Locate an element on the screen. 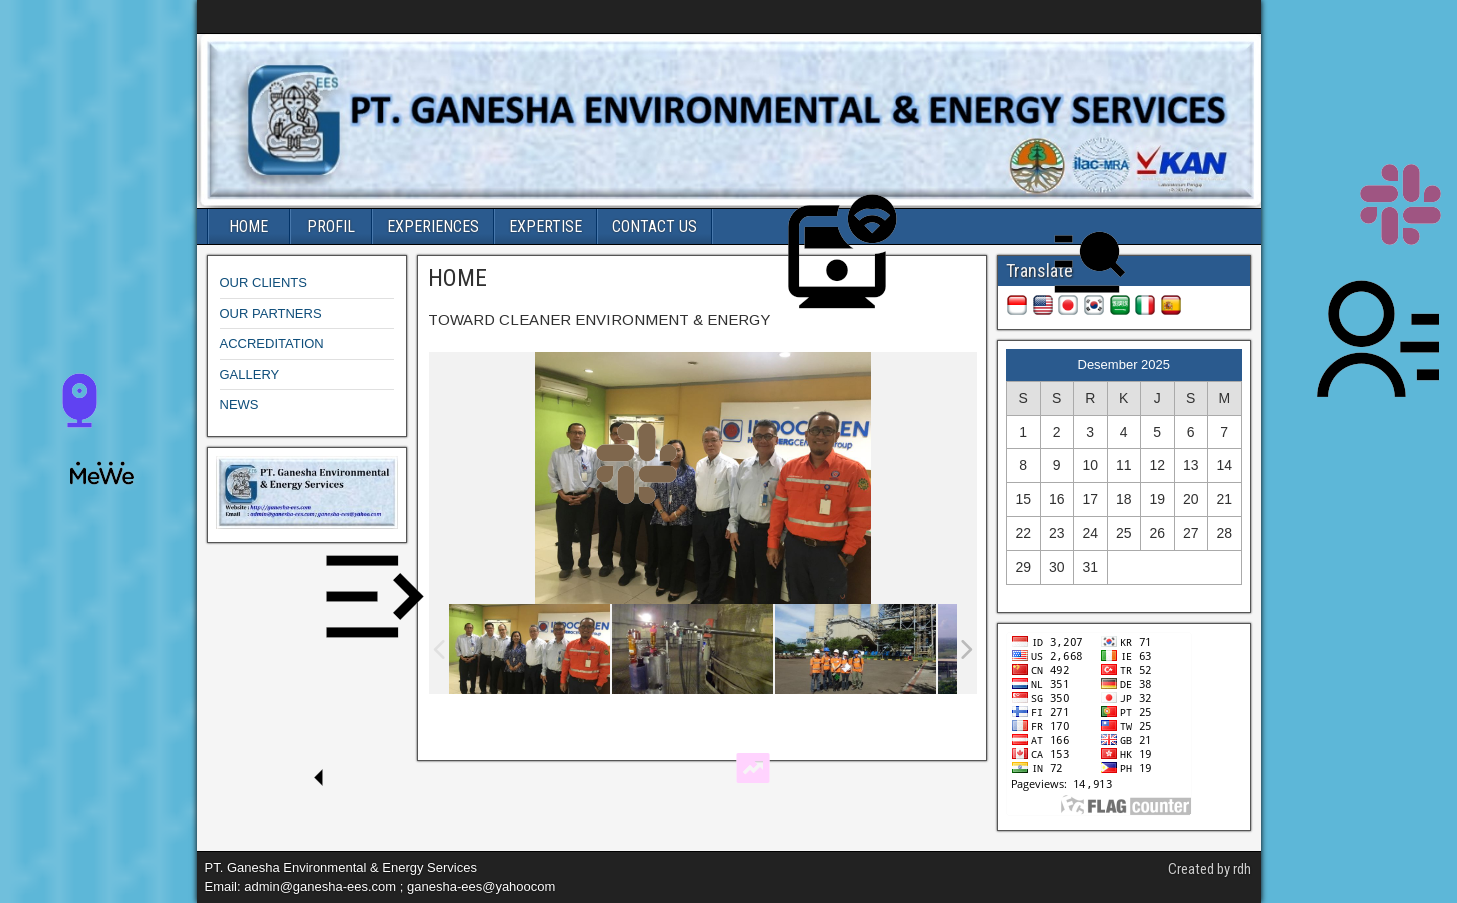 This screenshot has width=1457, height=903. enable webcam or video camera is located at coordinates (79, 400).